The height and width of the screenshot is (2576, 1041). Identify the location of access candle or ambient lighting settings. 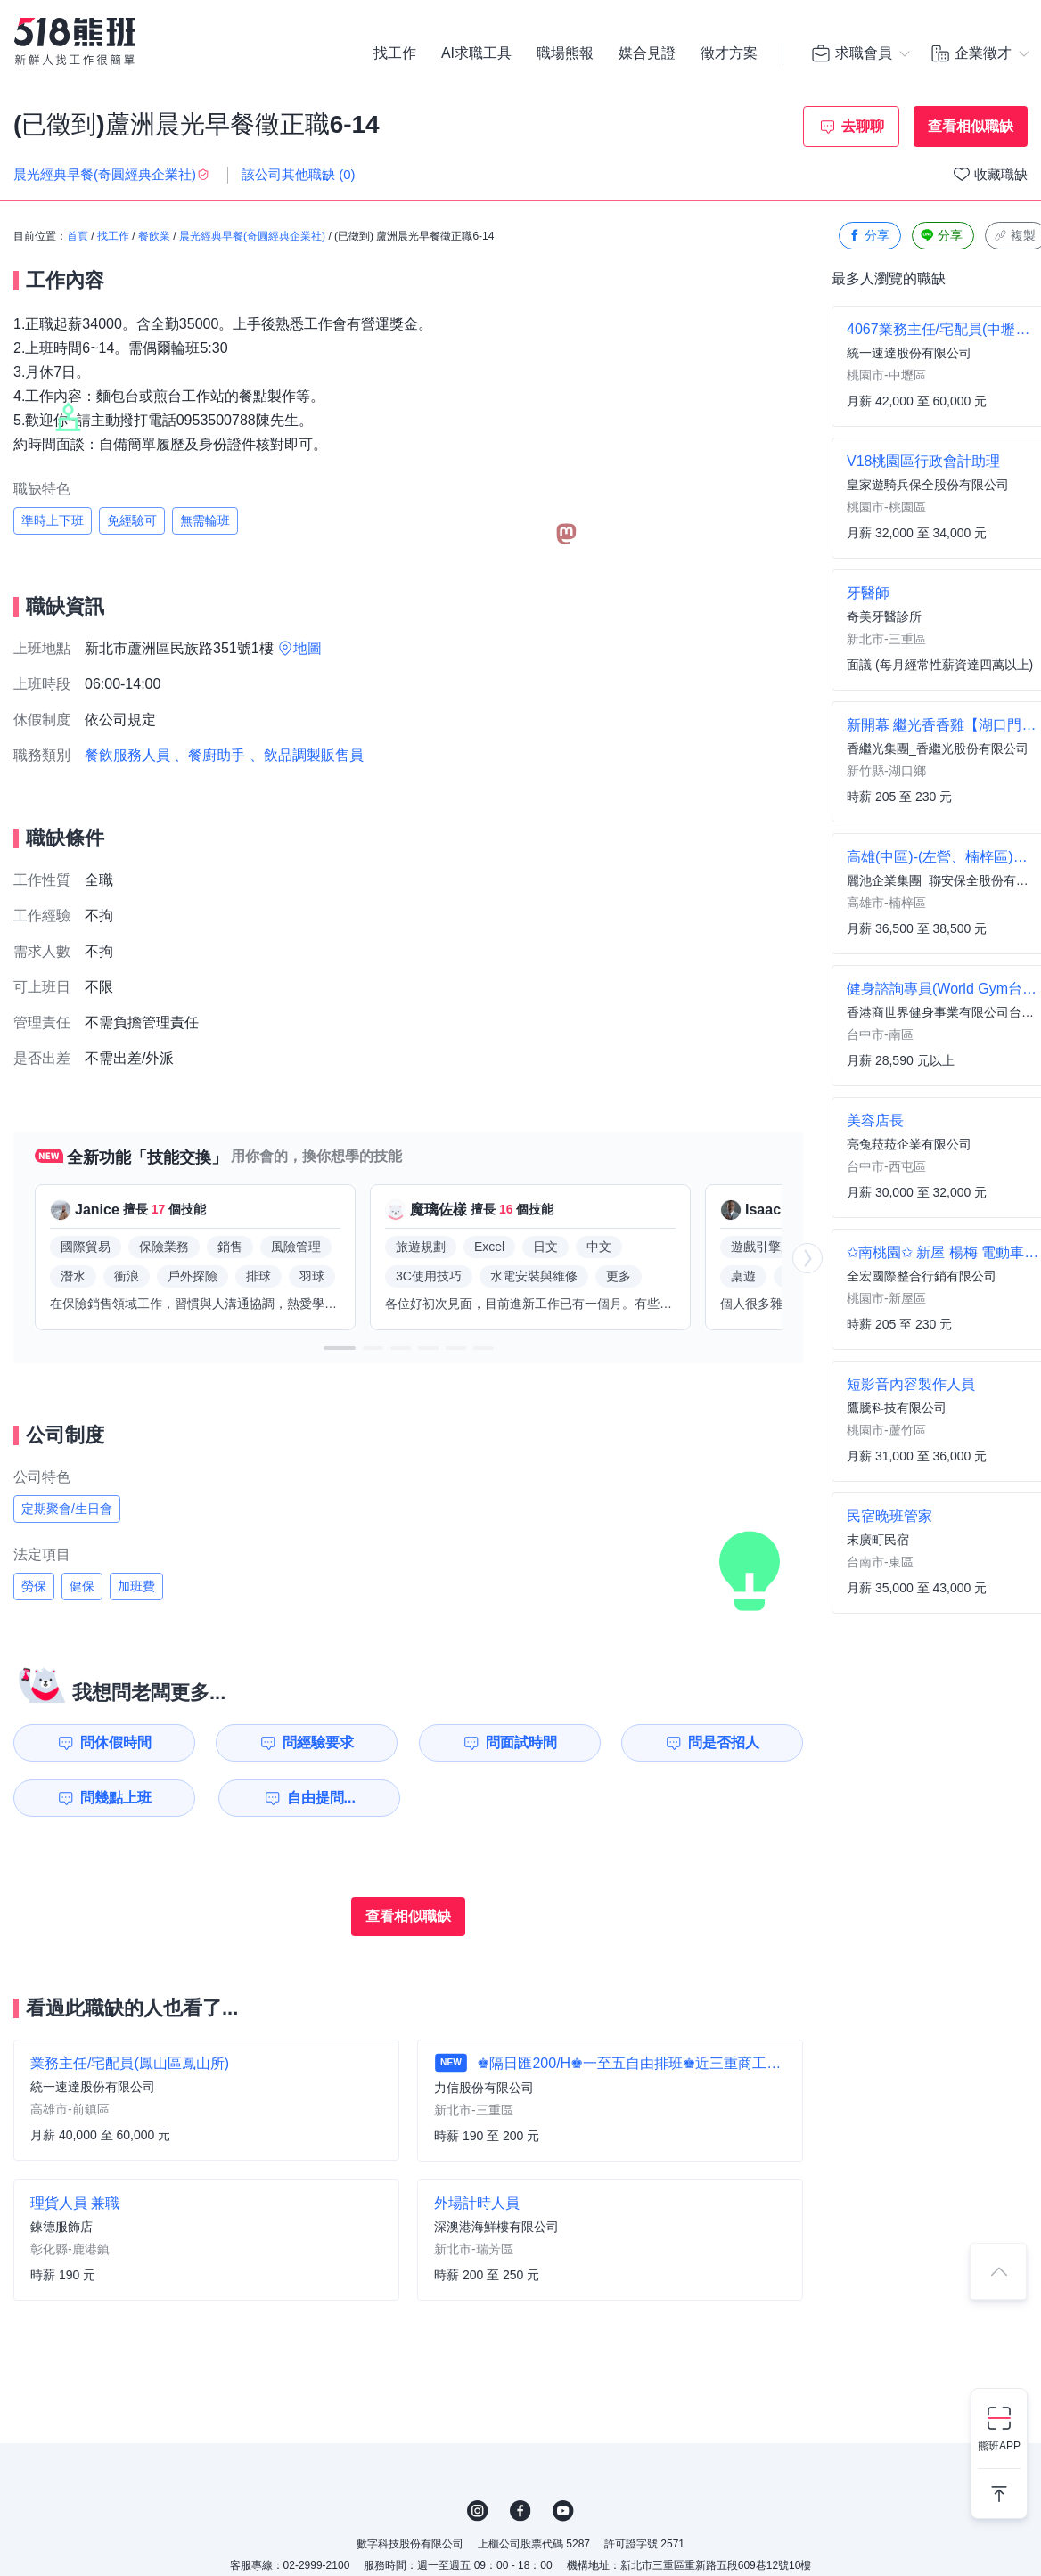
(68, 417).